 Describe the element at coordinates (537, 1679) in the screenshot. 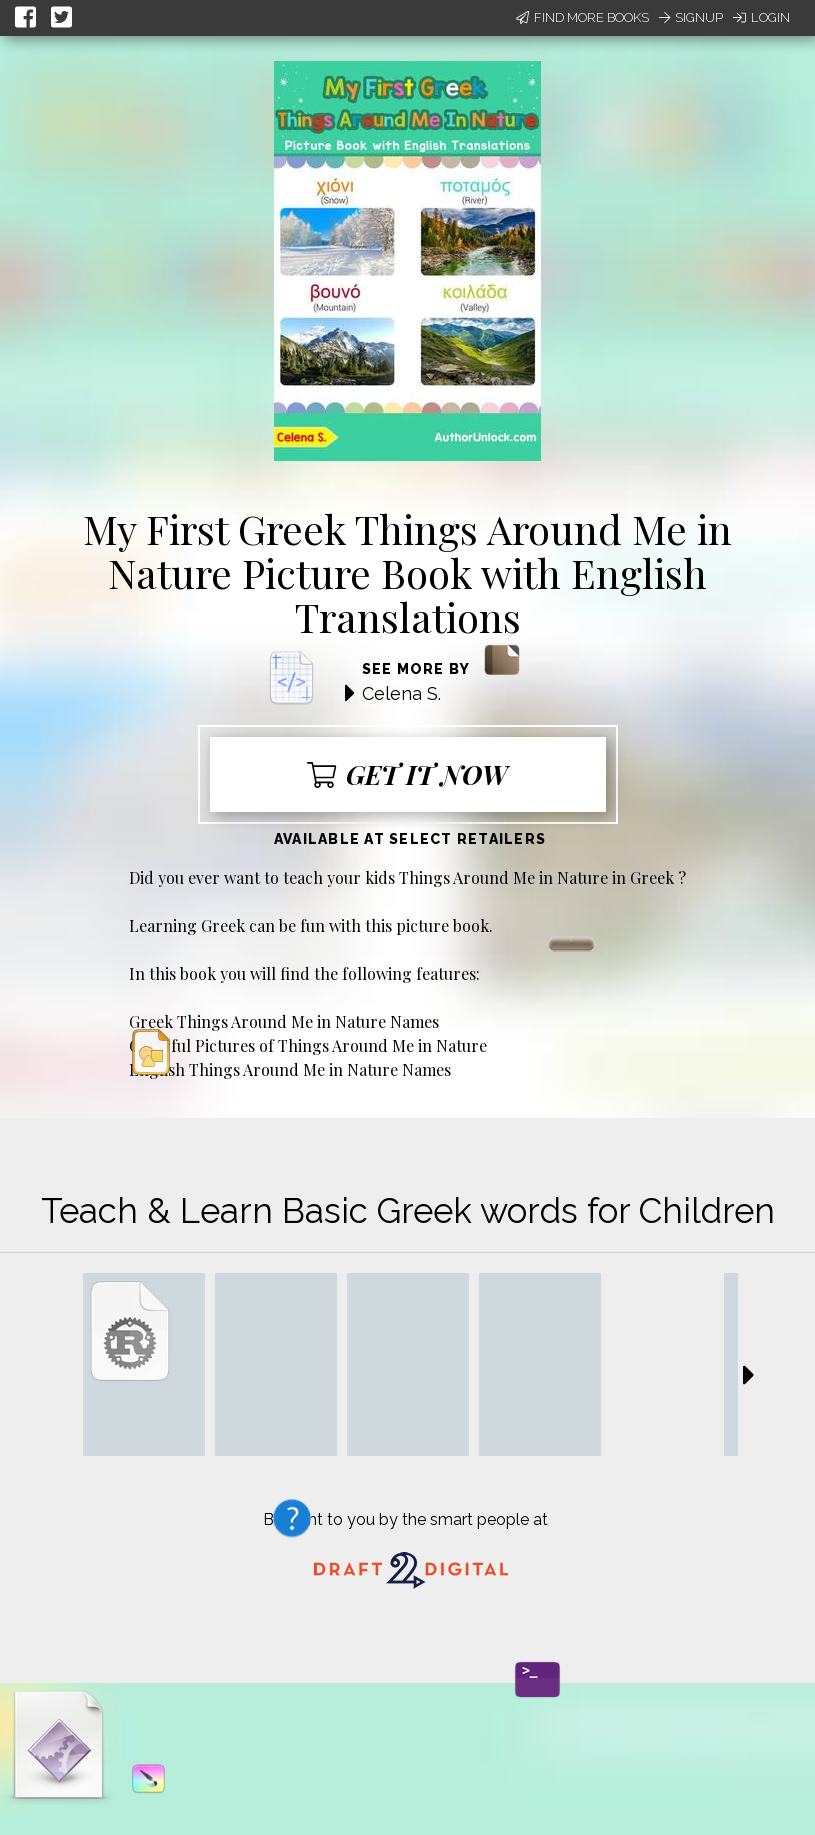

I see `open terminal with root/administrator privileges` at that location.